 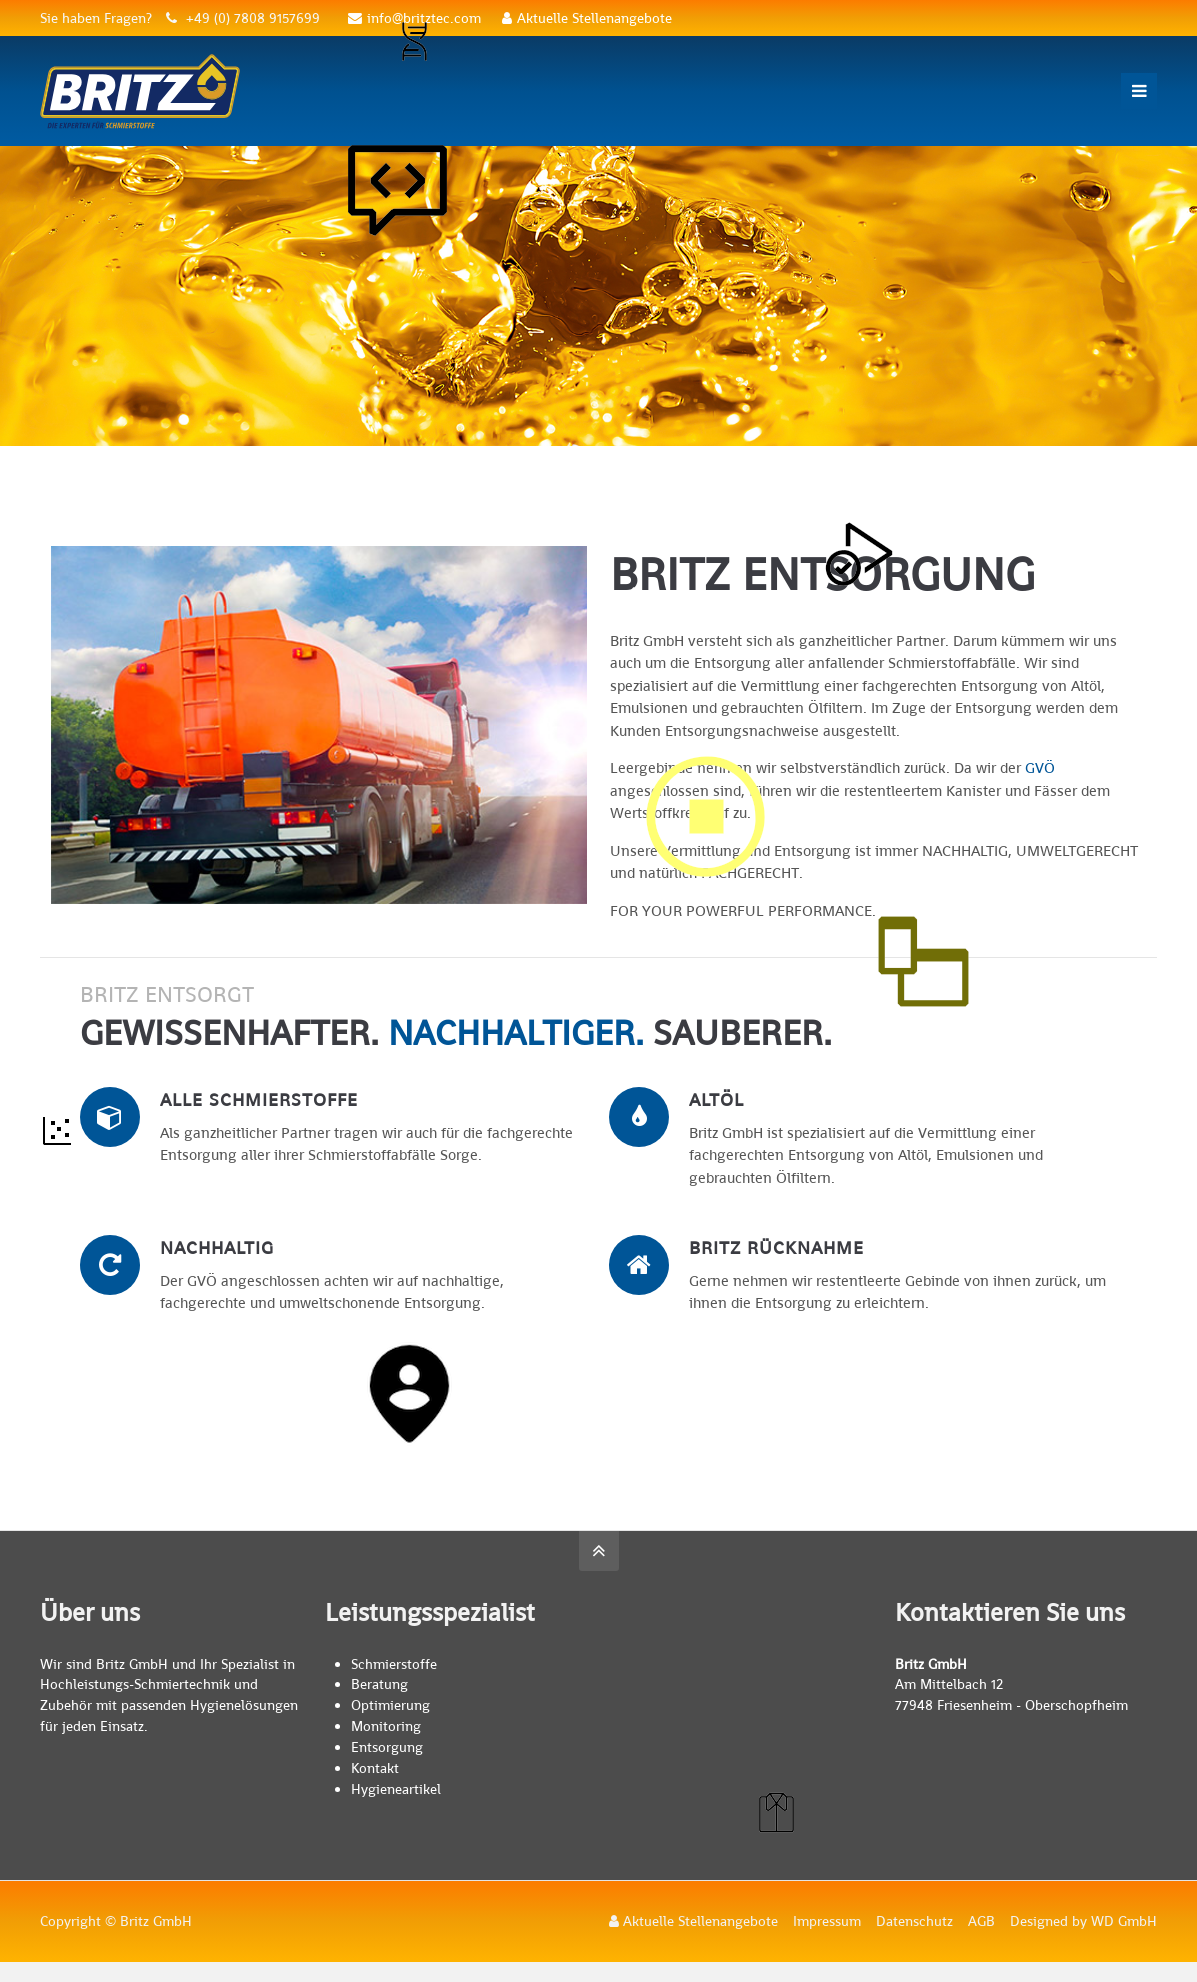 What do you see at coordinates (57, 1133) in the screenshot?
I see `view scatter plot visualization` at bounding box center [57, 1133].